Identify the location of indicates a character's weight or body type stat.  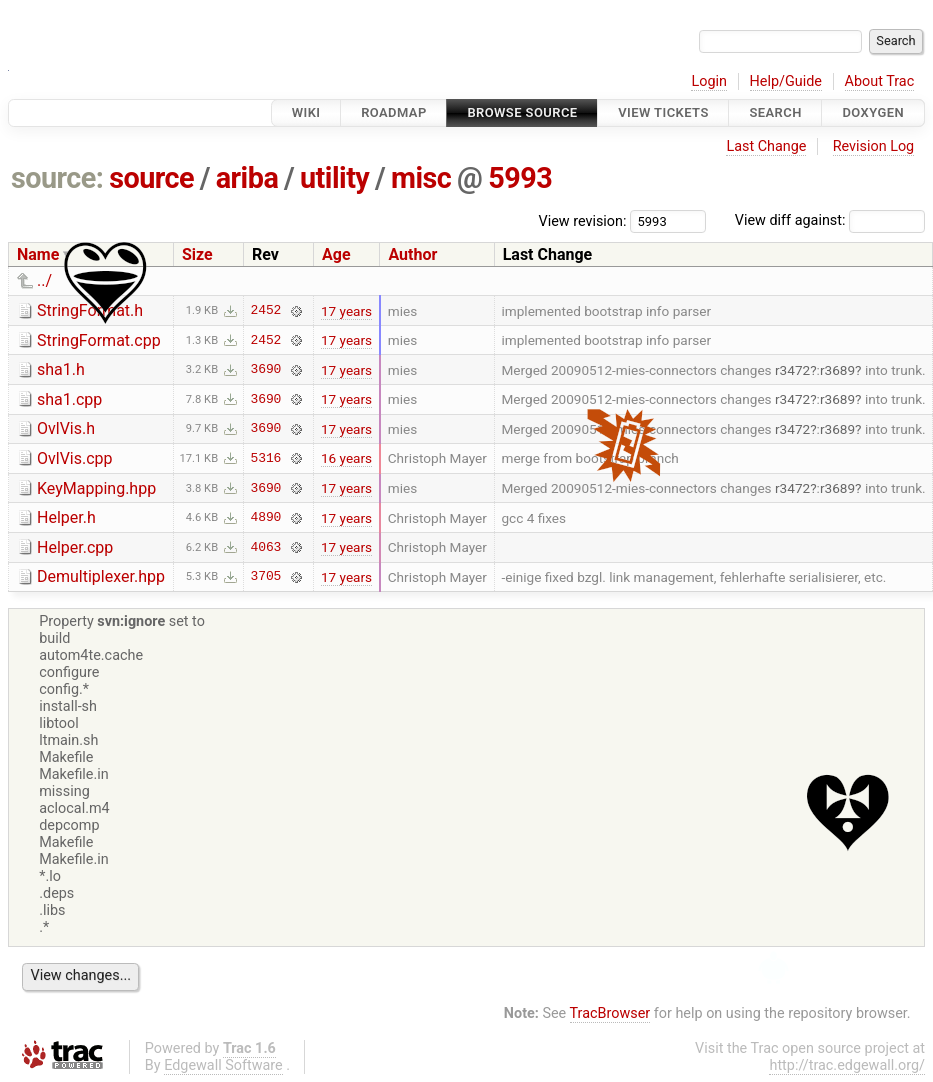
(773, 967).